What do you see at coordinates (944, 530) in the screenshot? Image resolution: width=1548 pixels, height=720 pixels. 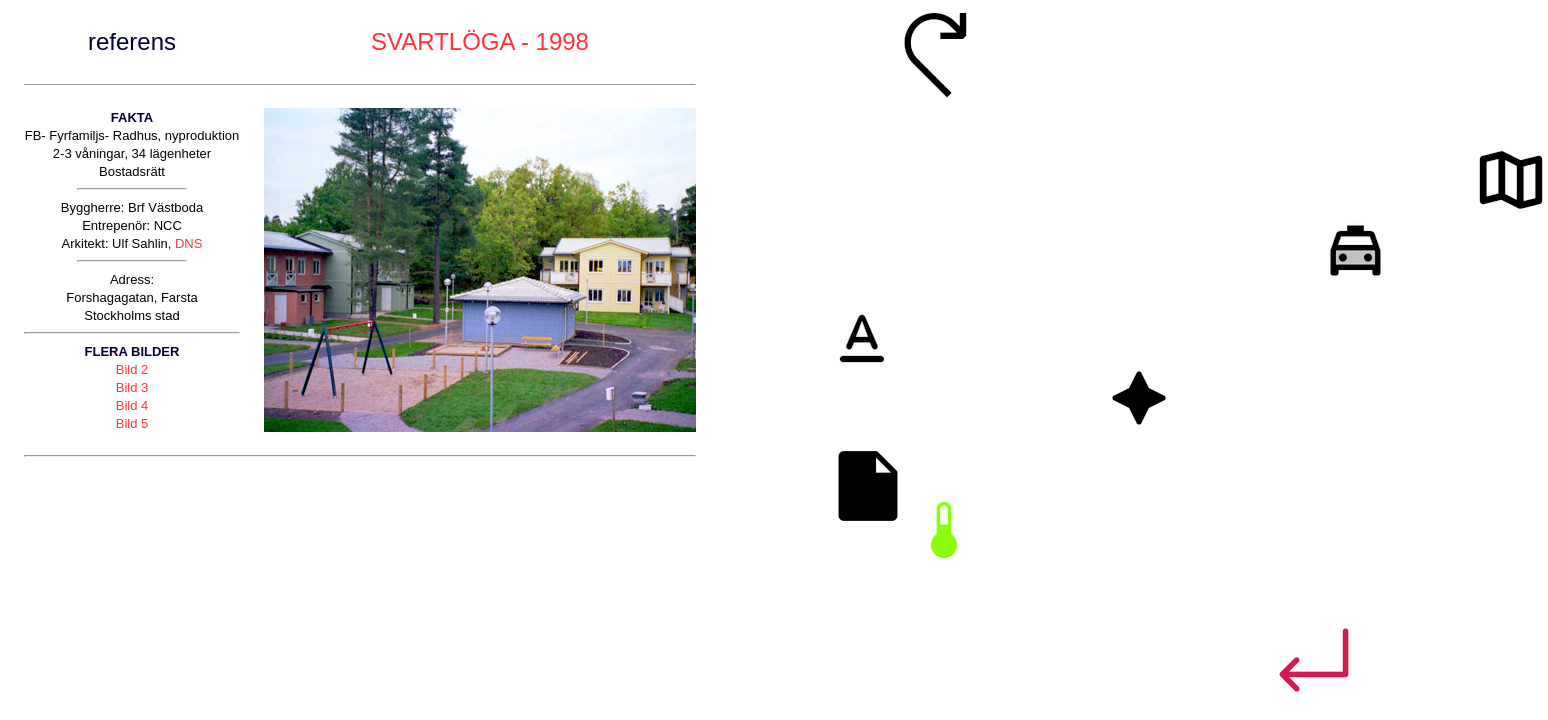 I see `view current temperature reading` at bounding box center [944, 530].